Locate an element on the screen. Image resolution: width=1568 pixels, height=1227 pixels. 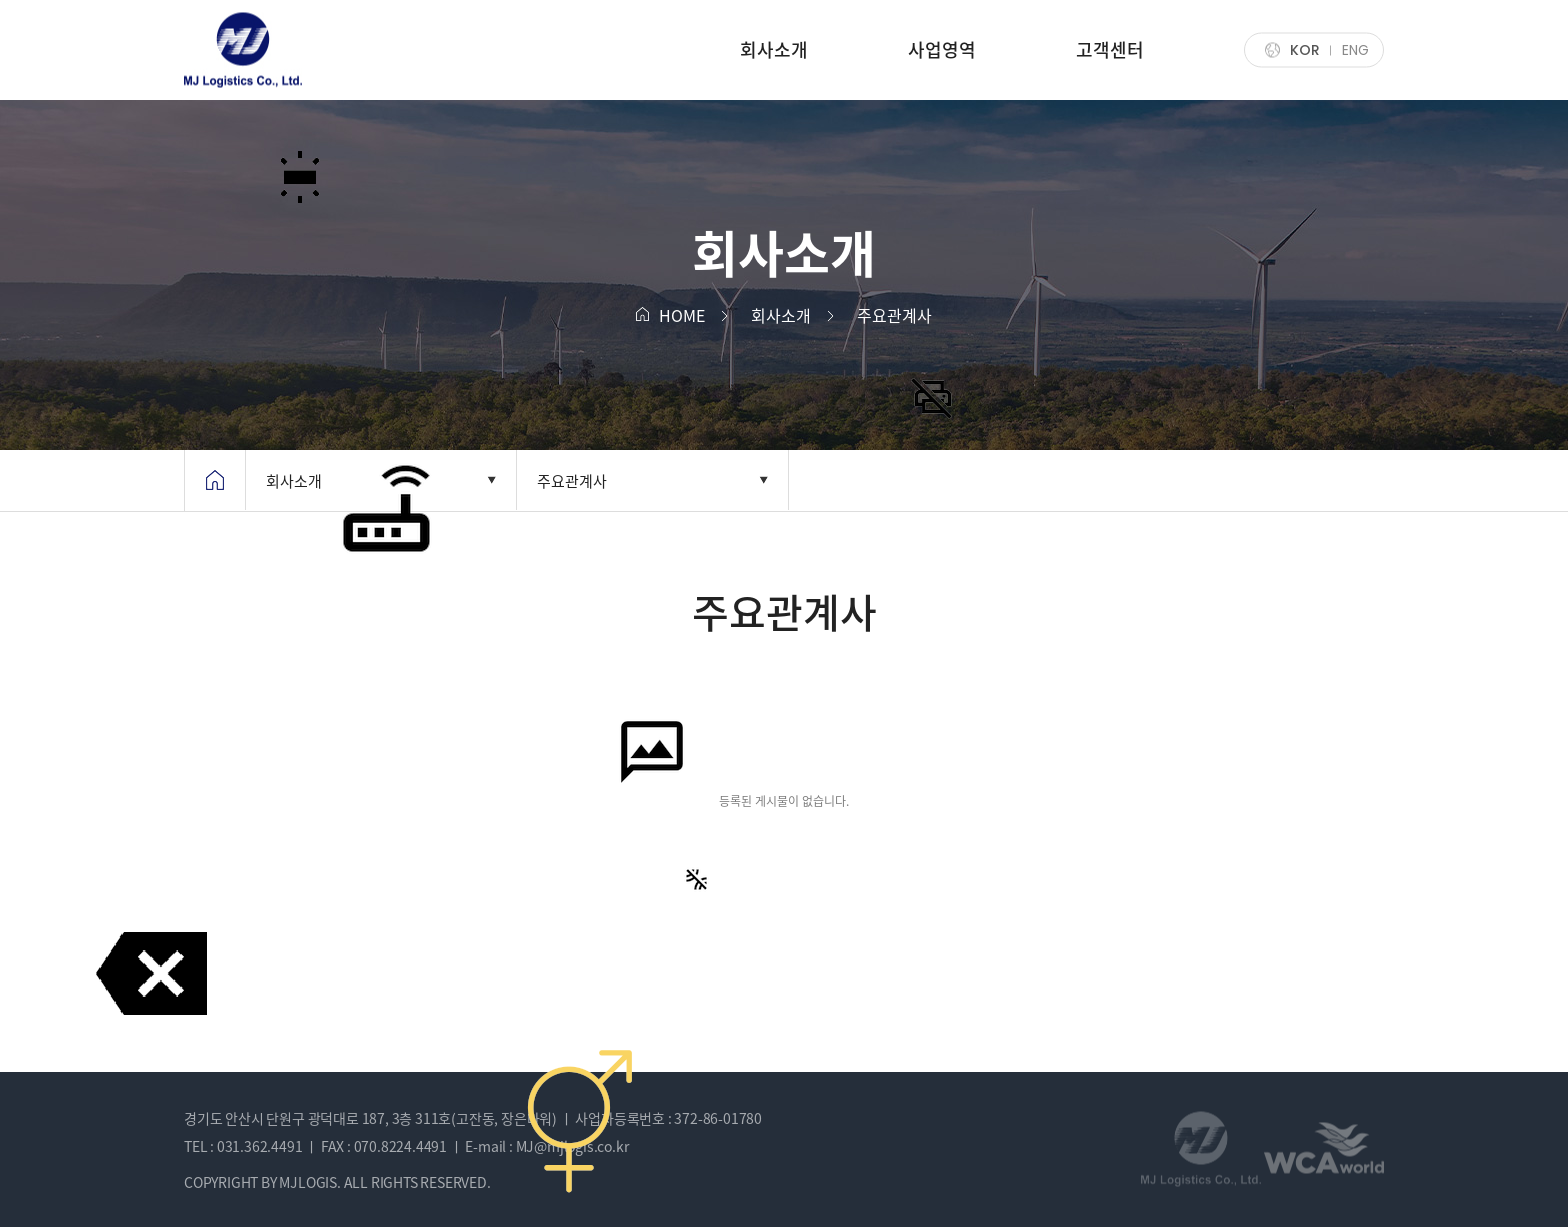
printing is disabled or unavailable is located at coordinates (933, 397).